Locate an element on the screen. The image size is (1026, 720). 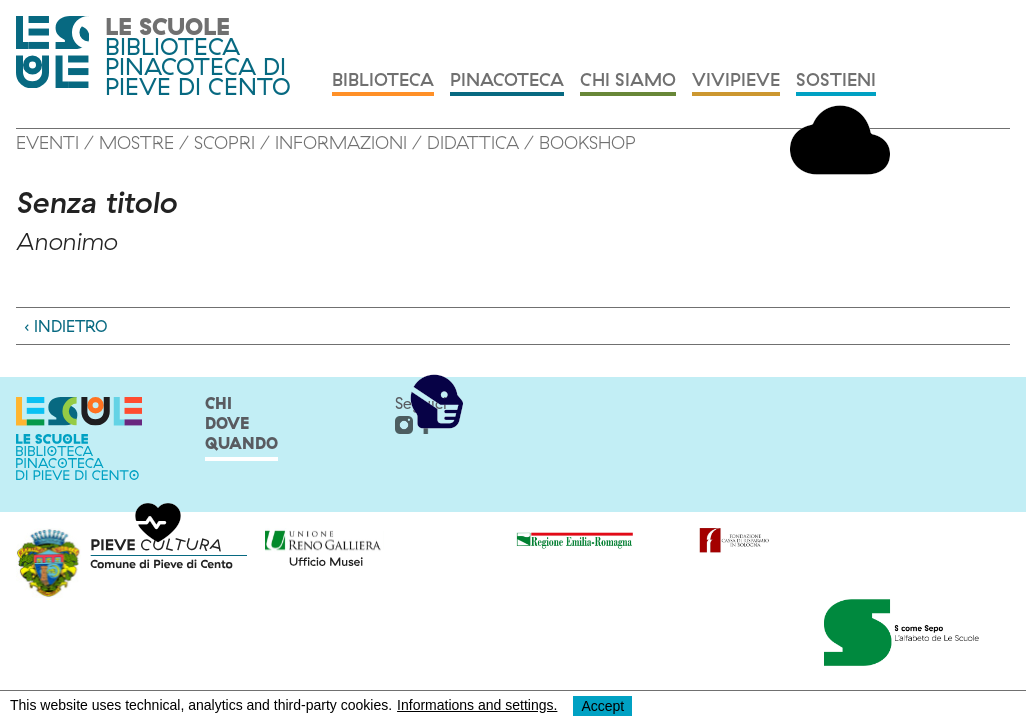
view health or fitness data is located at coordinates (158, 521).